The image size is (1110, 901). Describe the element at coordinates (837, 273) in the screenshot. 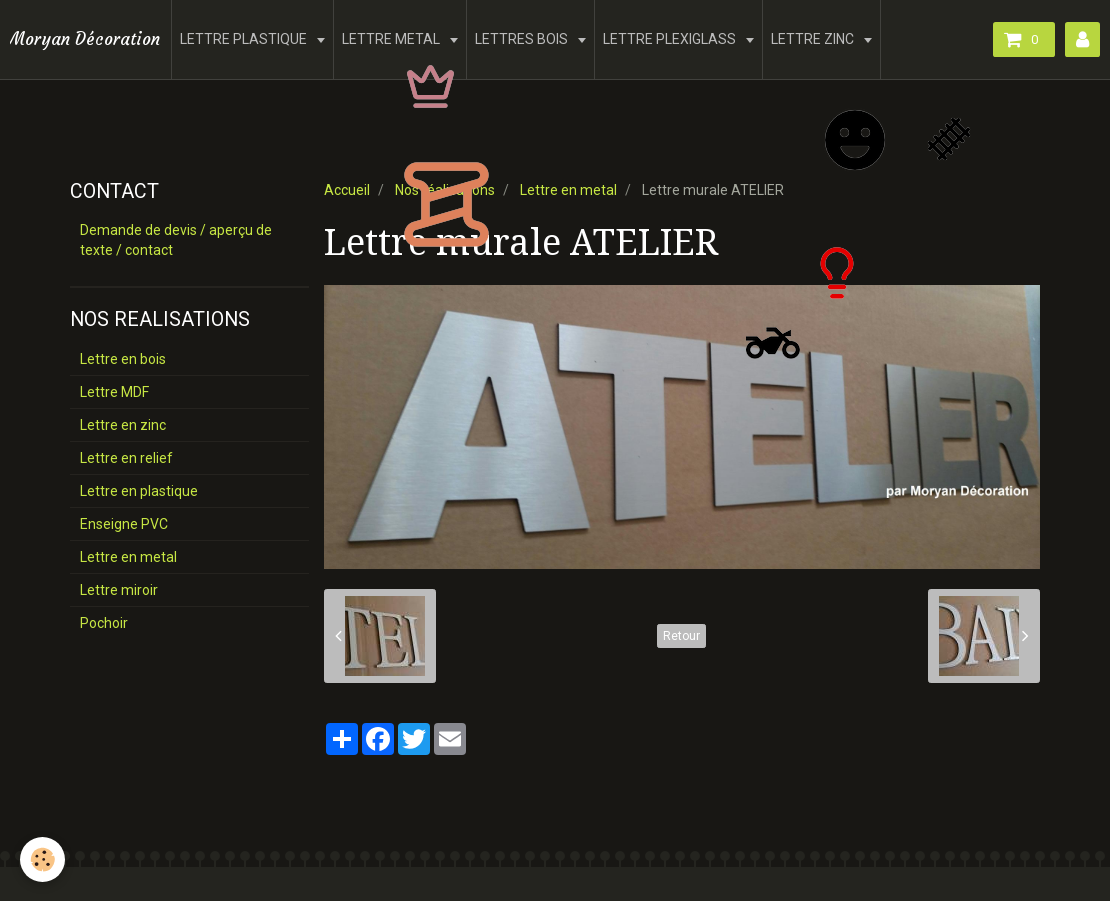

I see `view tips or helpful suggestions` at that location.